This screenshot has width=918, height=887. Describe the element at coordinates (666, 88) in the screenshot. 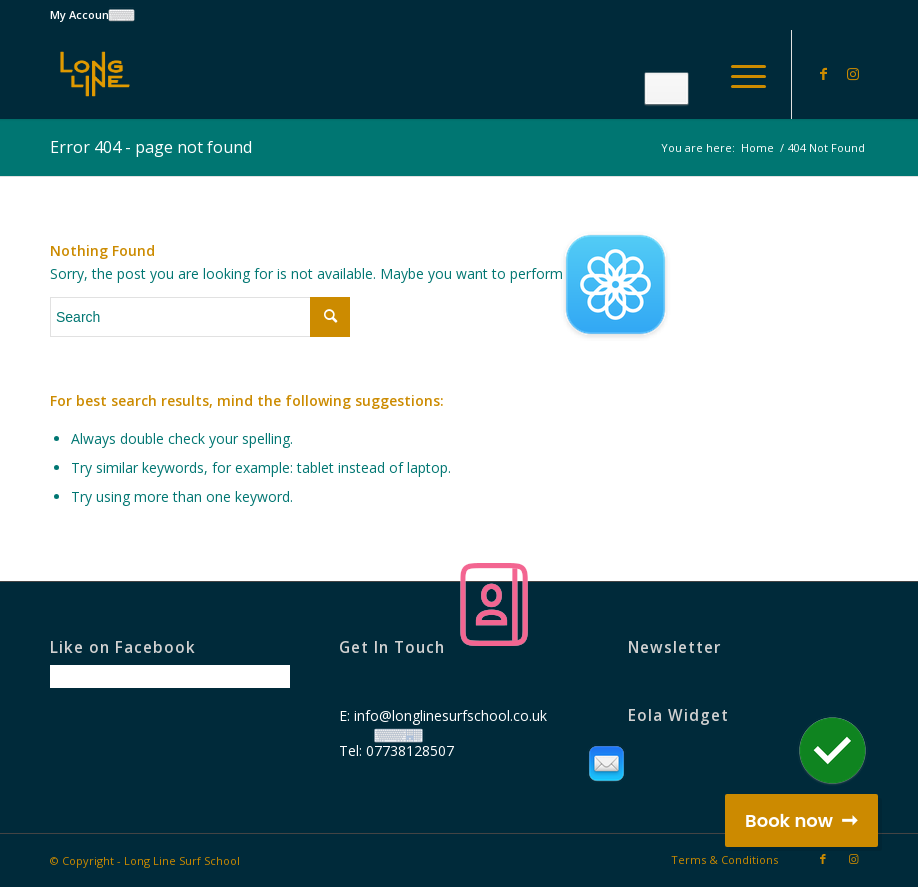

I see `generic bluetooth device placeholder` at that location.